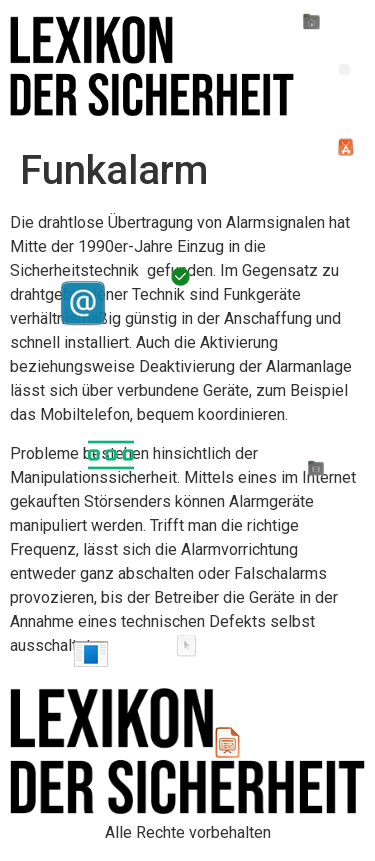 This screenshot has width=375, height=861. Describe the element at coordinates (91, 654) in the screenshot. I see `open a program or application window` at that location.